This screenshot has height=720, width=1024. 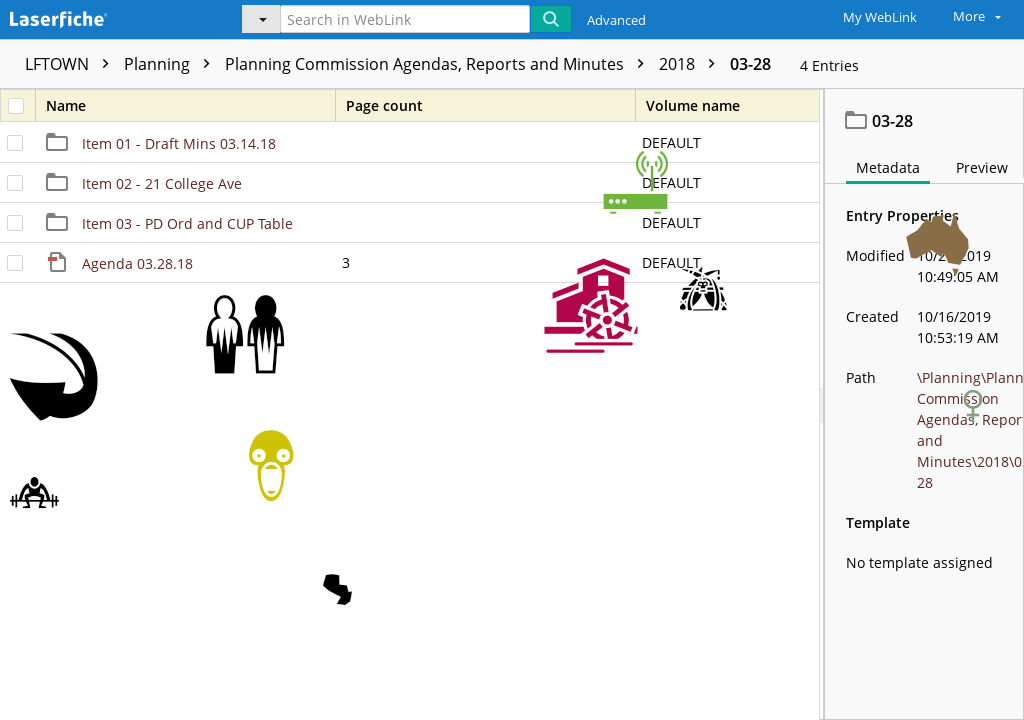 I want to click on select Paraguay as your country or region, so click(x=337, y=589).